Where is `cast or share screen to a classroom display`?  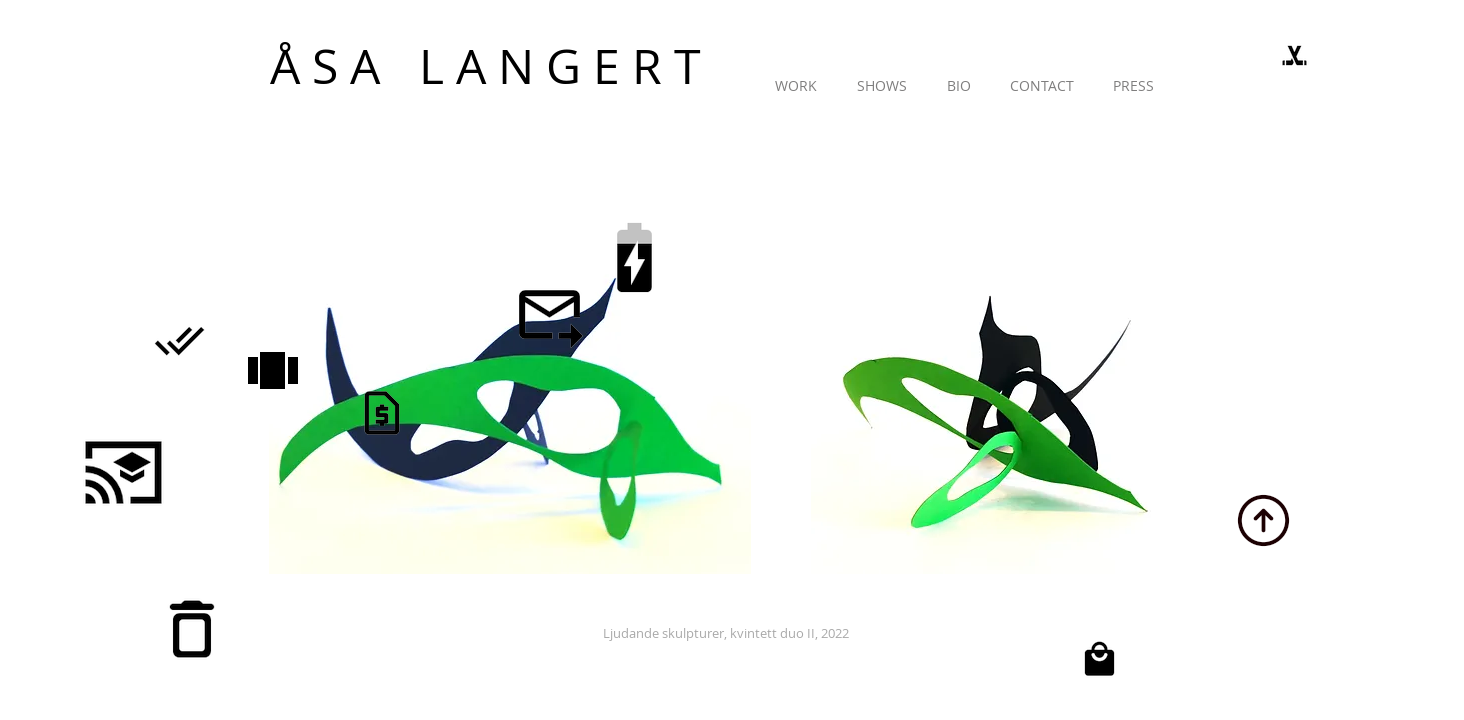 cast or share screen to a classroom display is located at coordinates (123, 472).